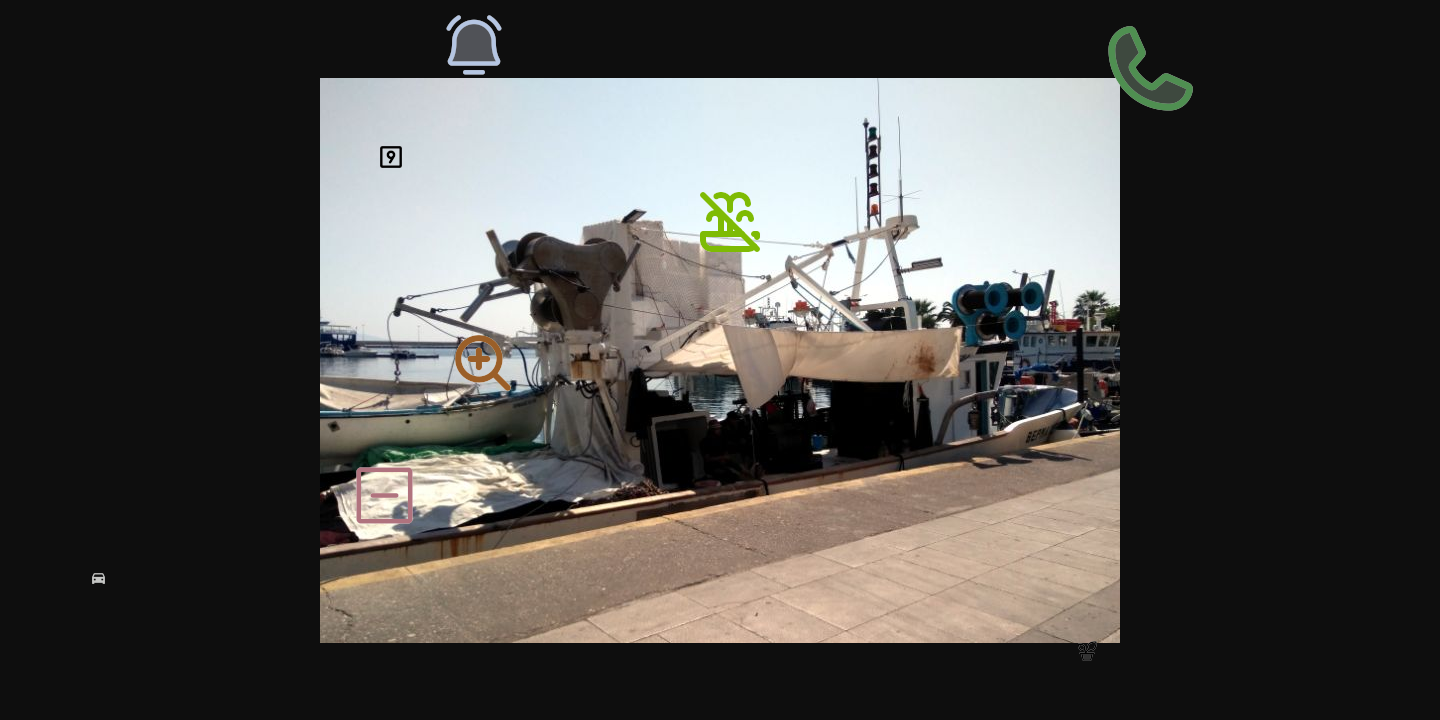 This screenshot has height=720, width=1440. I want to click on indicates new notifications or alerts, so click(474, 46).